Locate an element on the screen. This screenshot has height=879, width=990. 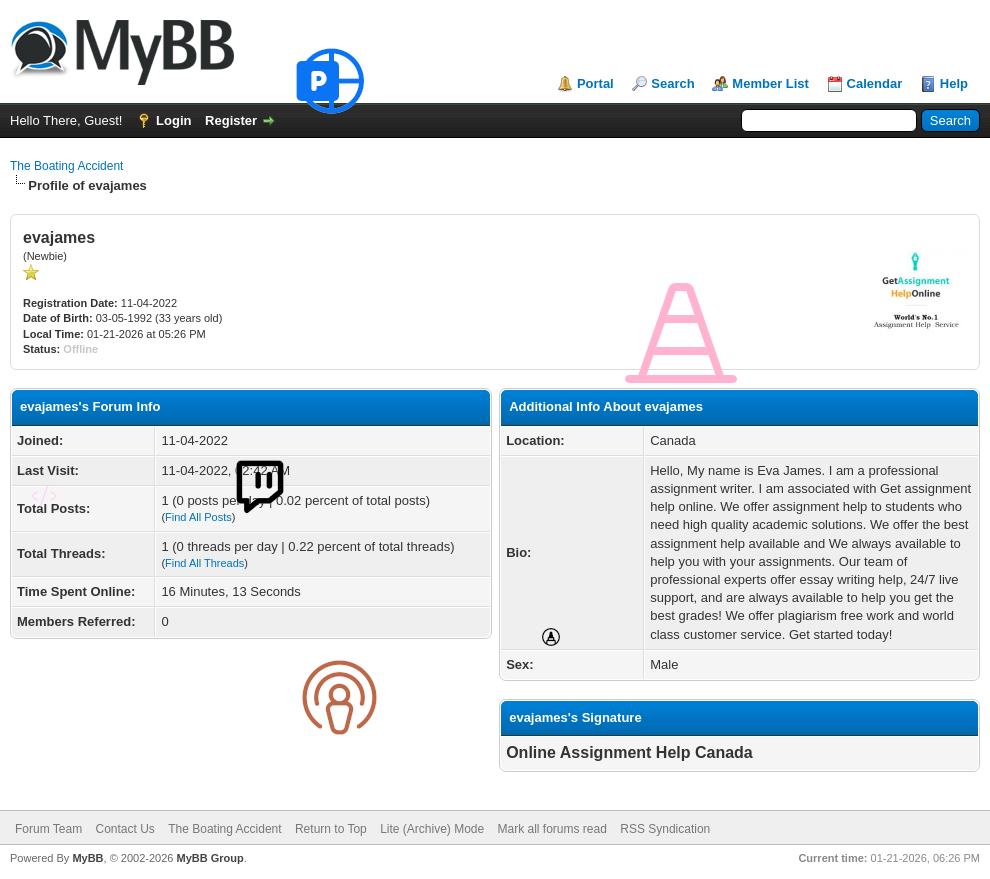
open Microsoft PowerPoint is located at coordinates (329, 81).